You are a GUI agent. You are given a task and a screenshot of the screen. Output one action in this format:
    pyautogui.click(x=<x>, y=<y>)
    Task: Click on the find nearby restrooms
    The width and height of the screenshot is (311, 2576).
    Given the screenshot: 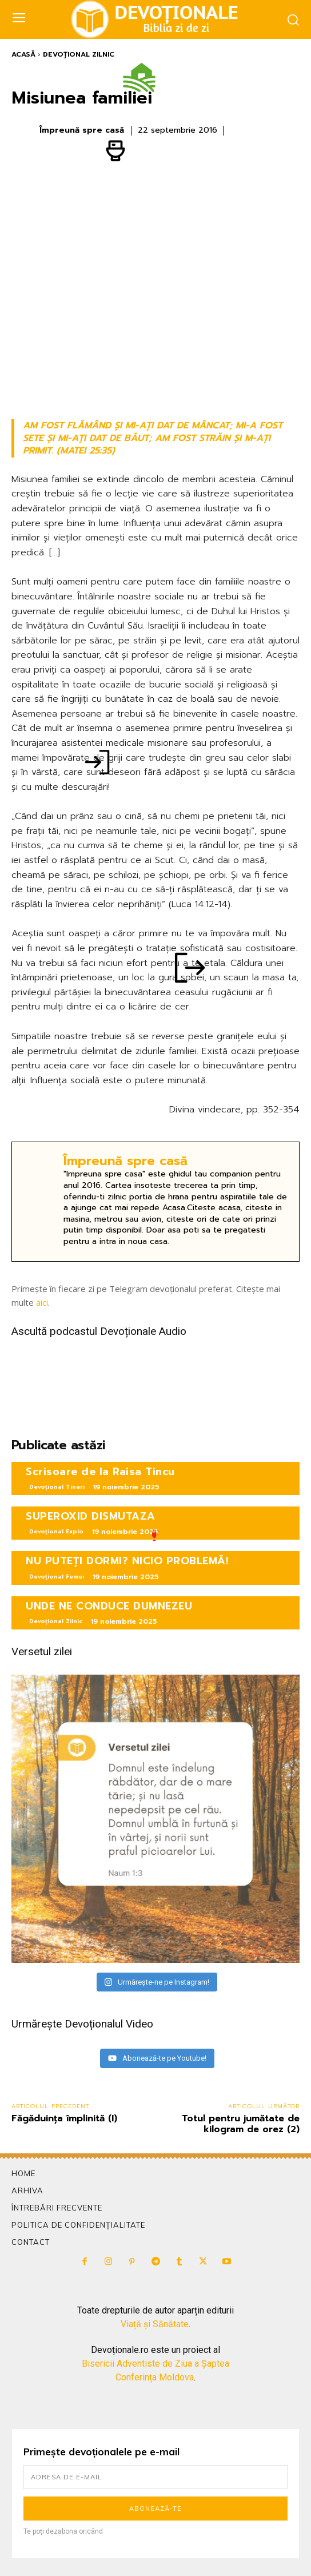 What is the action you would take?
    pyautogui.click(x=115, y=150)
    